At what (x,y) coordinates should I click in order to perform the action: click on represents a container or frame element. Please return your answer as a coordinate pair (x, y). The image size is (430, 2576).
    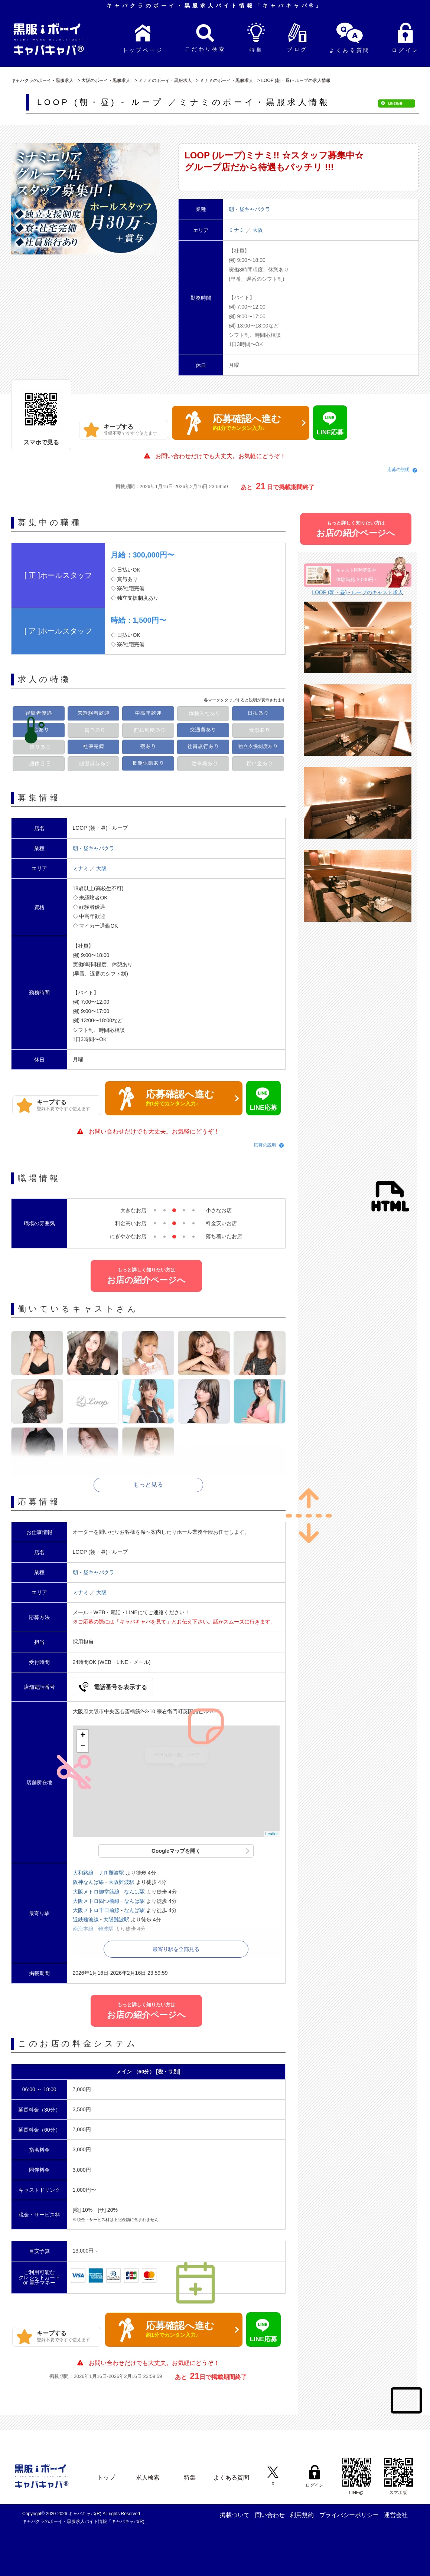
    Looking at the image, I should click on (406, 2400).